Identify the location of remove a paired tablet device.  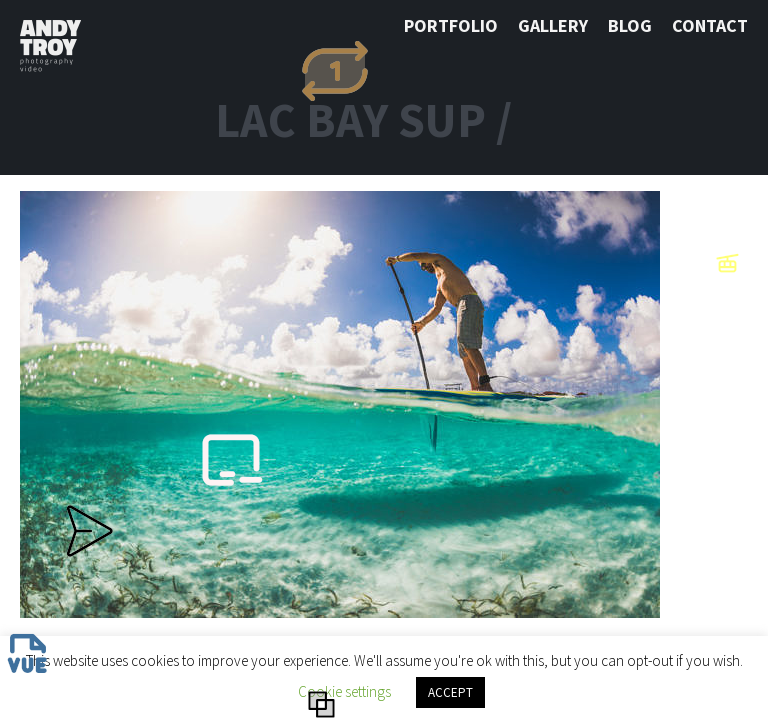
(231, 460).